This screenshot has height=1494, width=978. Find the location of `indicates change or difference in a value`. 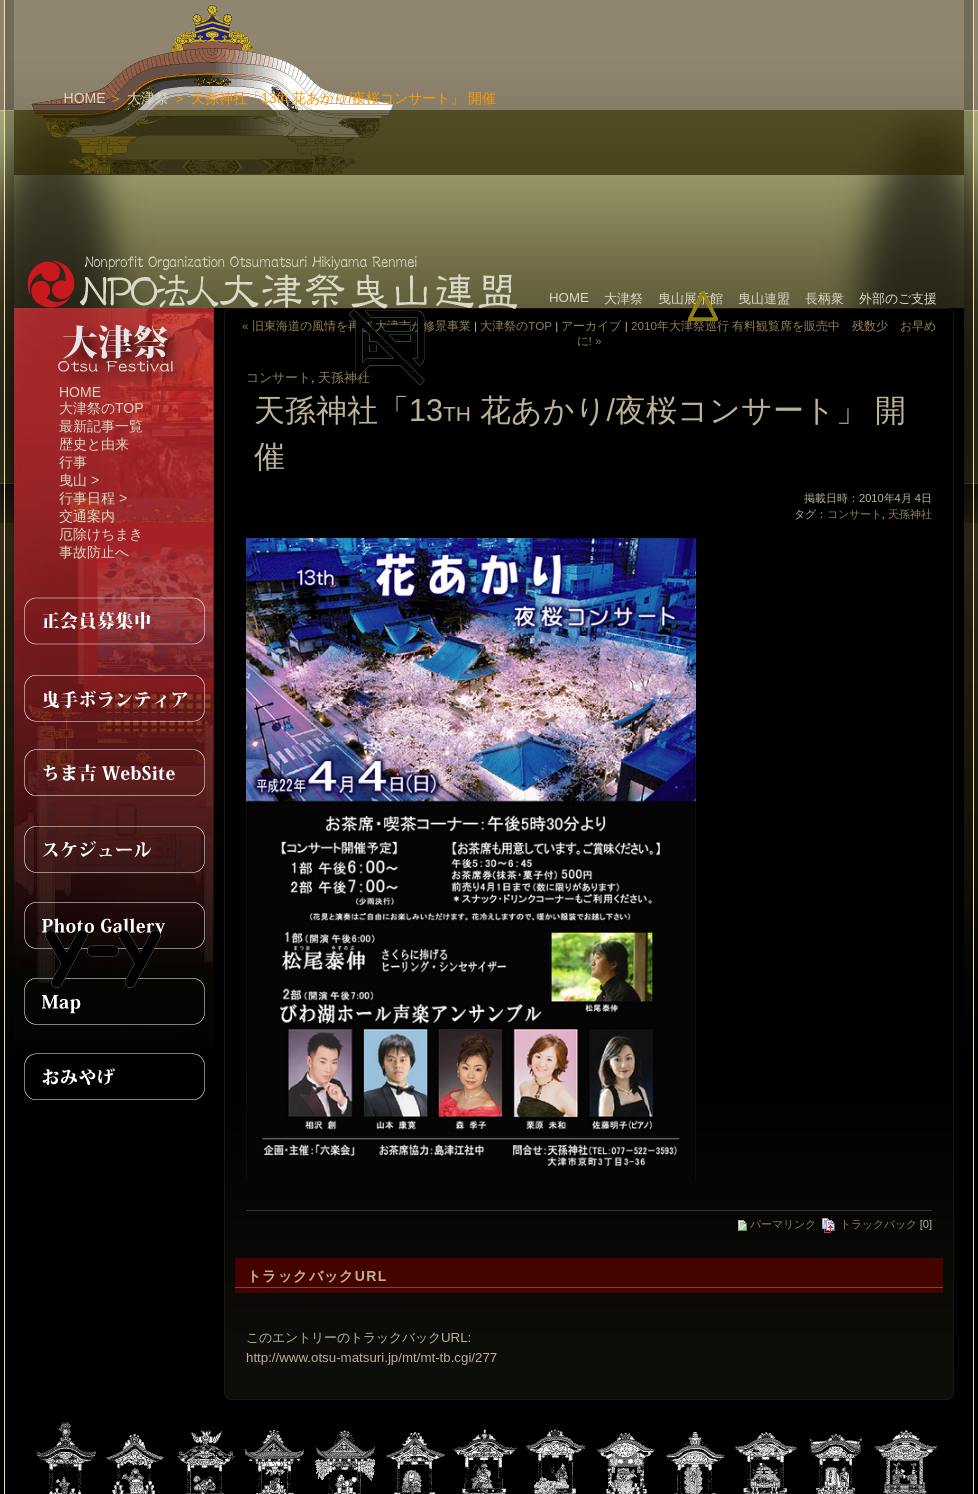

indicates change or difference in a value is located at coordinates (703, 306).